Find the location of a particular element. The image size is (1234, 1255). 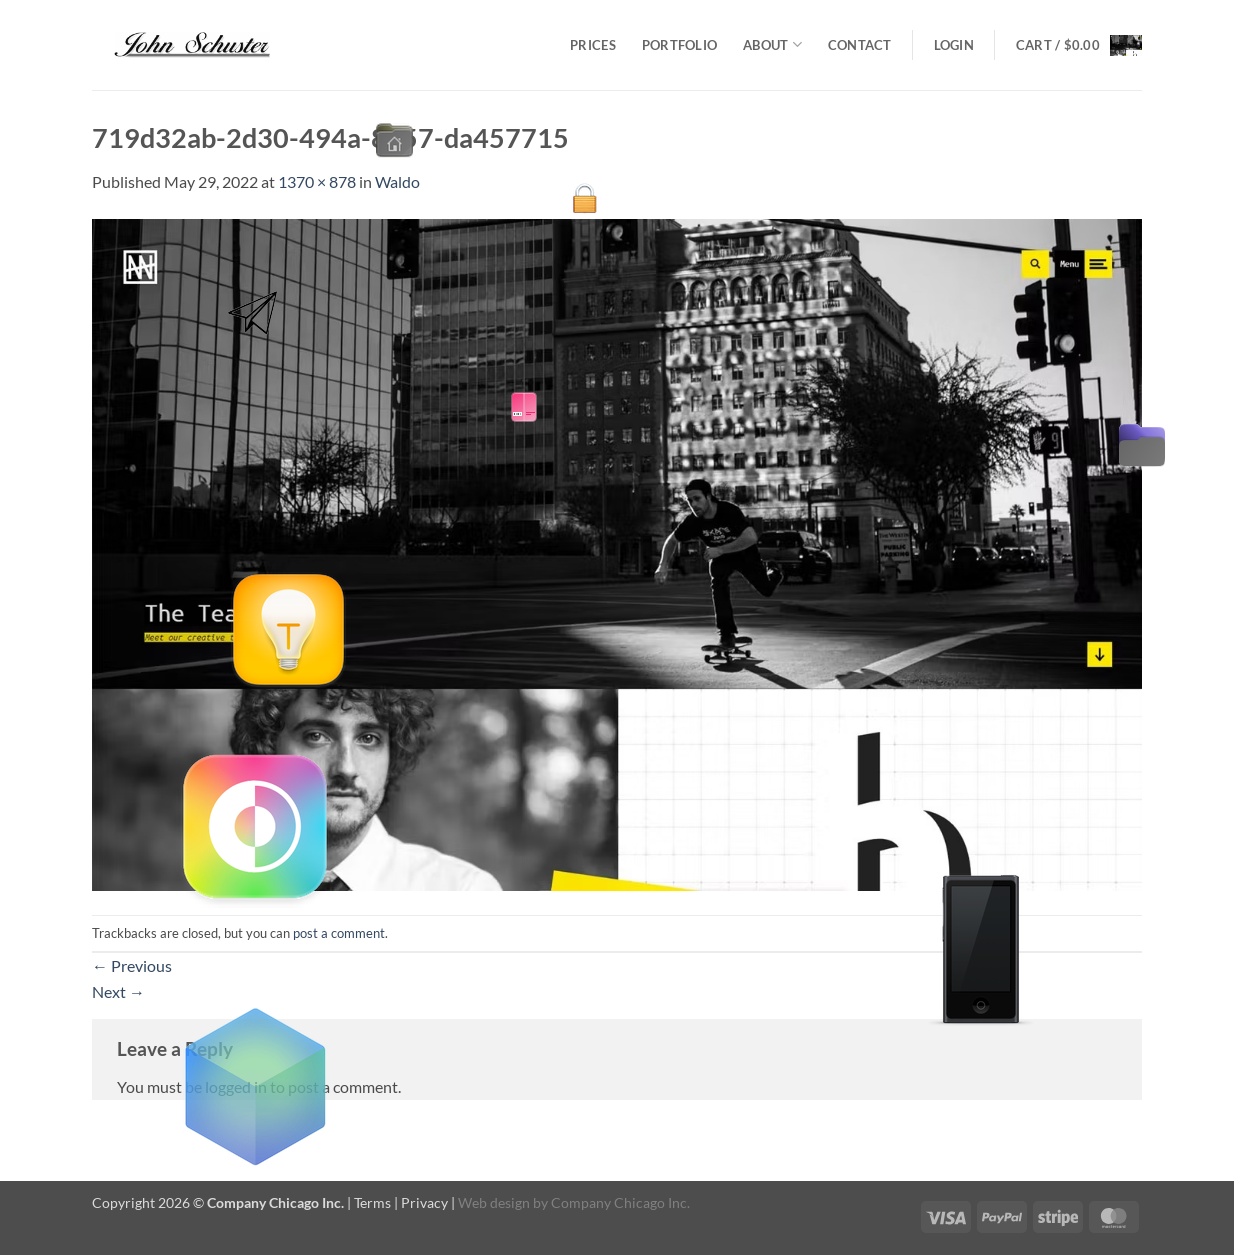

view sent messages folder is located at coordinates (252, 313).